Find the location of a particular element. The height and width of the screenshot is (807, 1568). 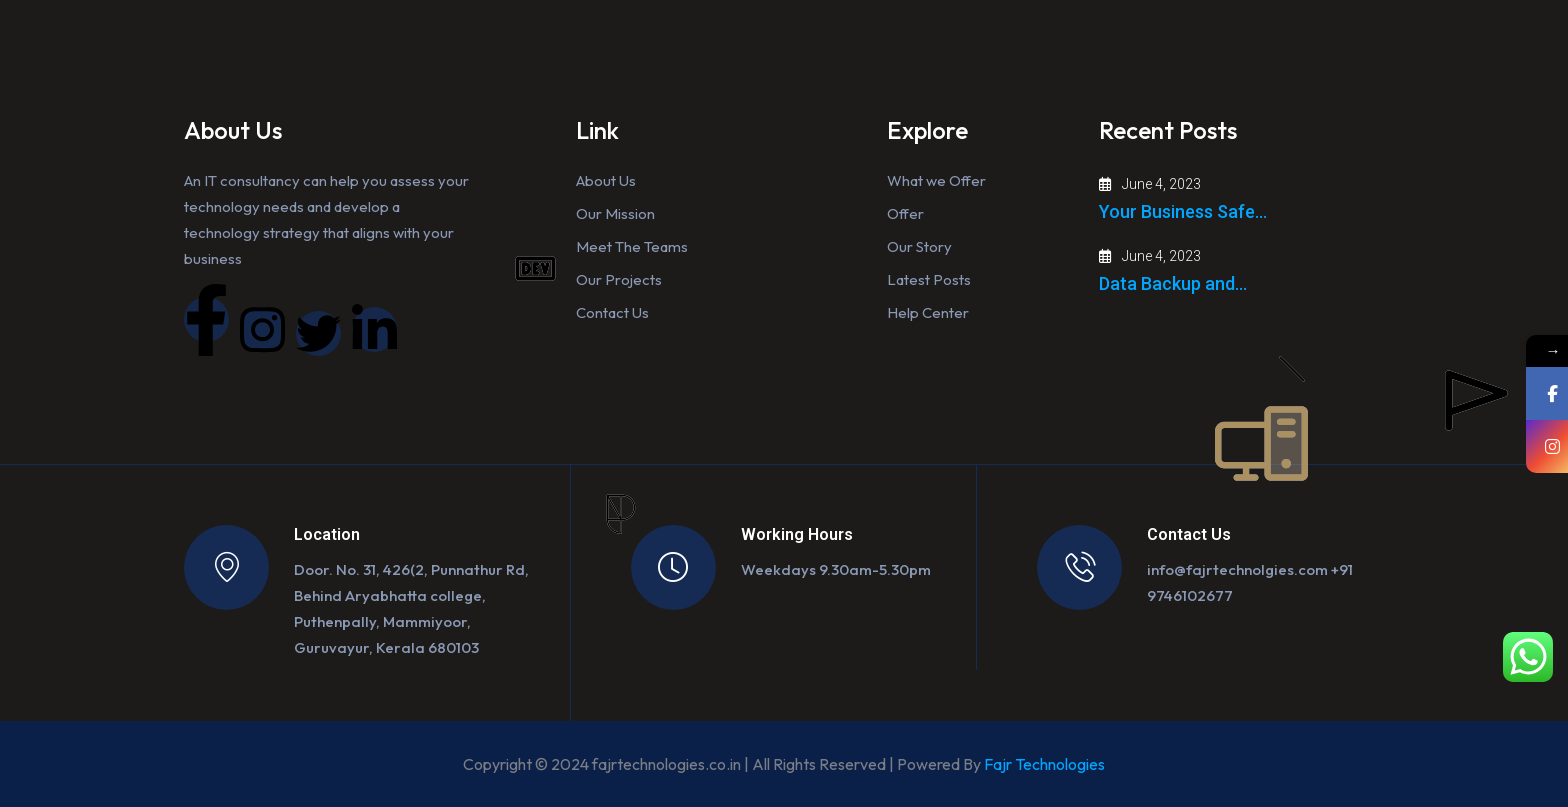

flag or mark an important item is located at coordinates (1470, 400).